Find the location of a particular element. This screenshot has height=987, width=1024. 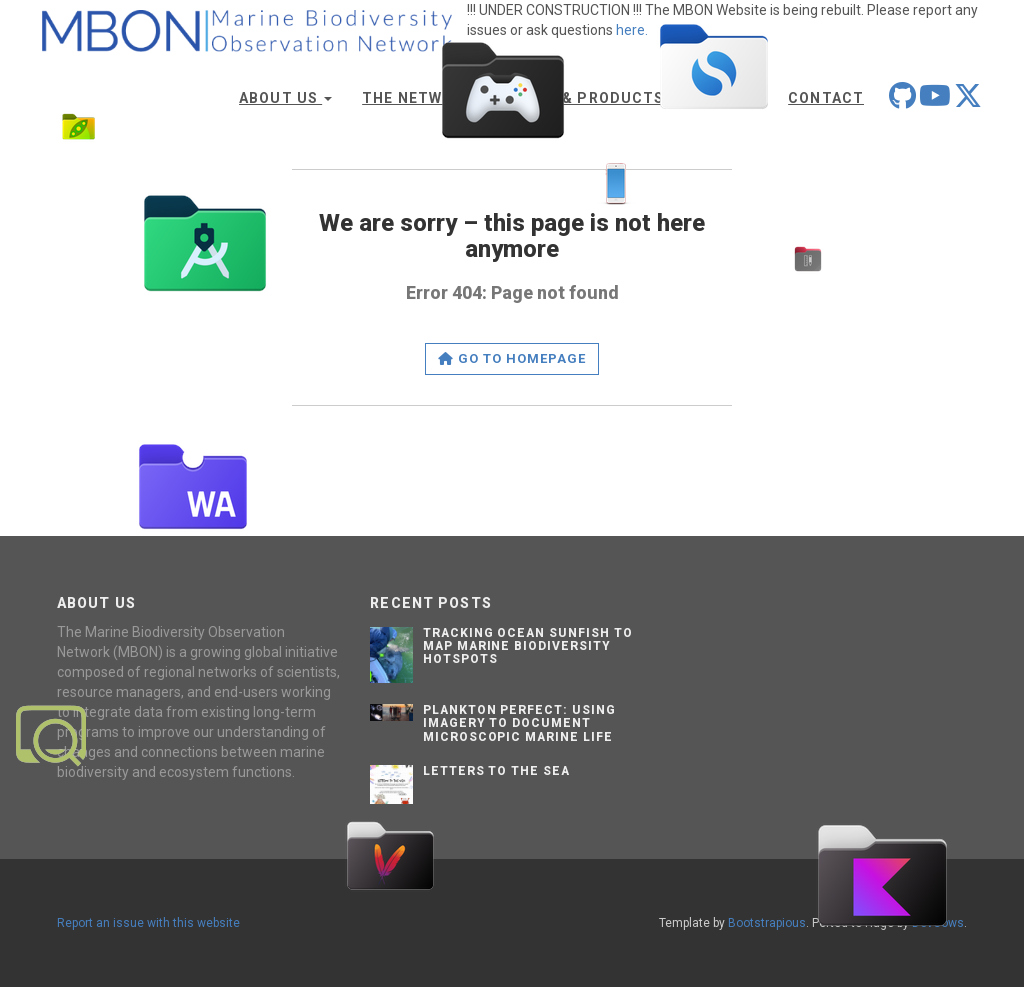

open microsoft games folder is located at coordinates (502, 93).